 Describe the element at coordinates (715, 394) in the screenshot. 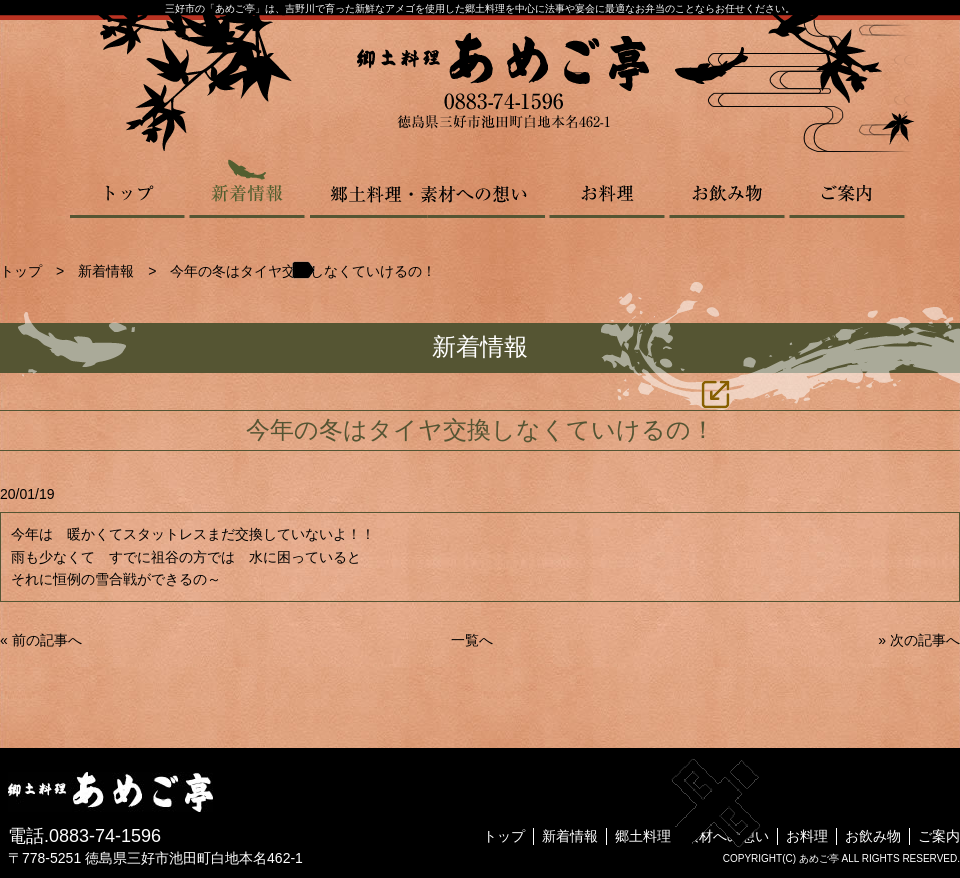

I see `resize or scale an element` at that location.